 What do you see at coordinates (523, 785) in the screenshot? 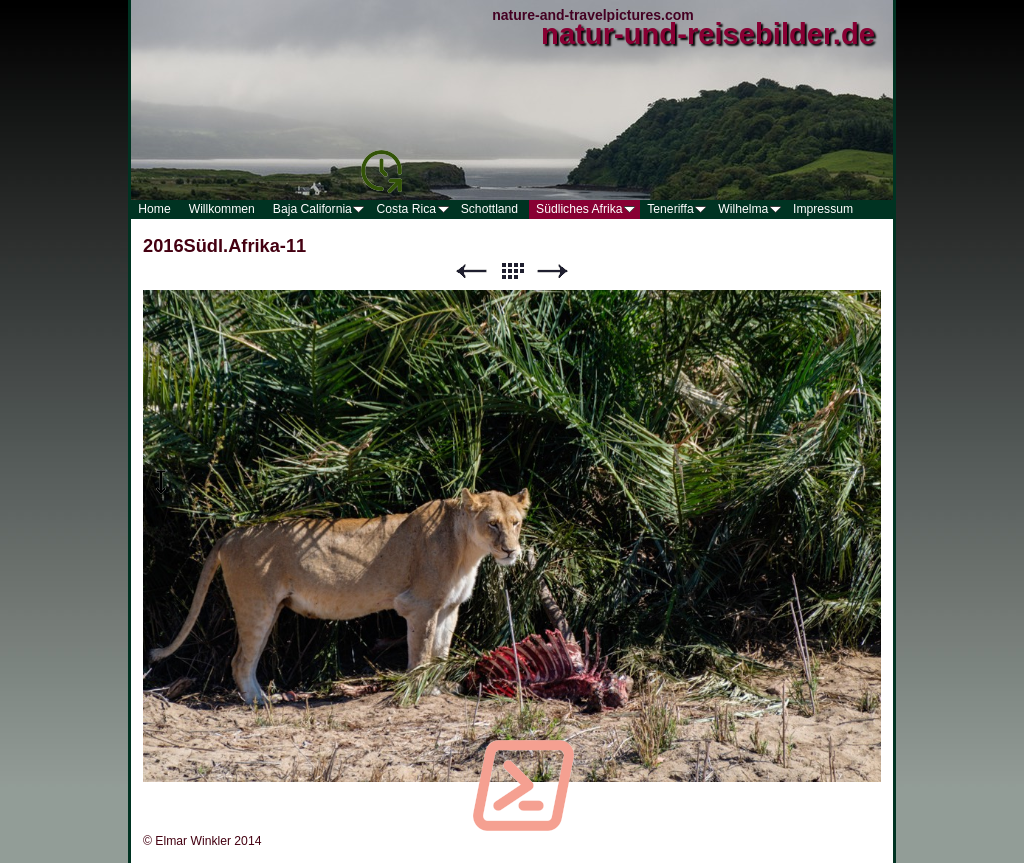
I see `open powershell terminal` at bounding box center [523, 785].